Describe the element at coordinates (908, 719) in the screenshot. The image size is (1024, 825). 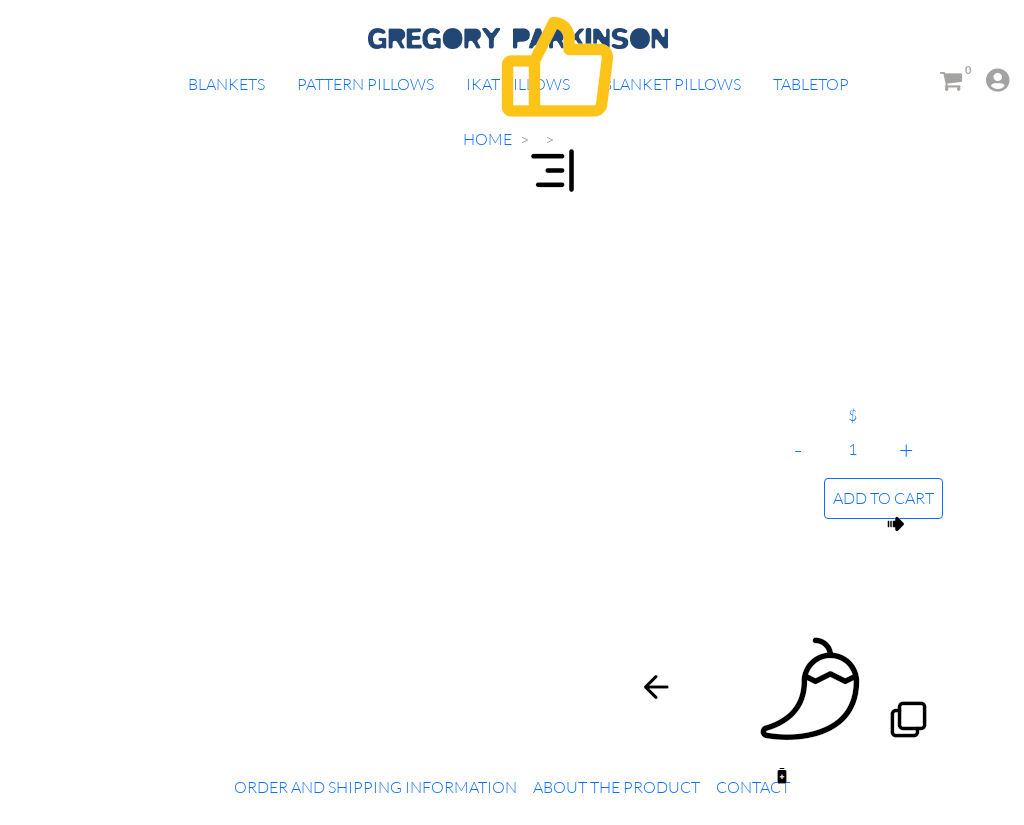
I see `view multiple items or layers` at that location.